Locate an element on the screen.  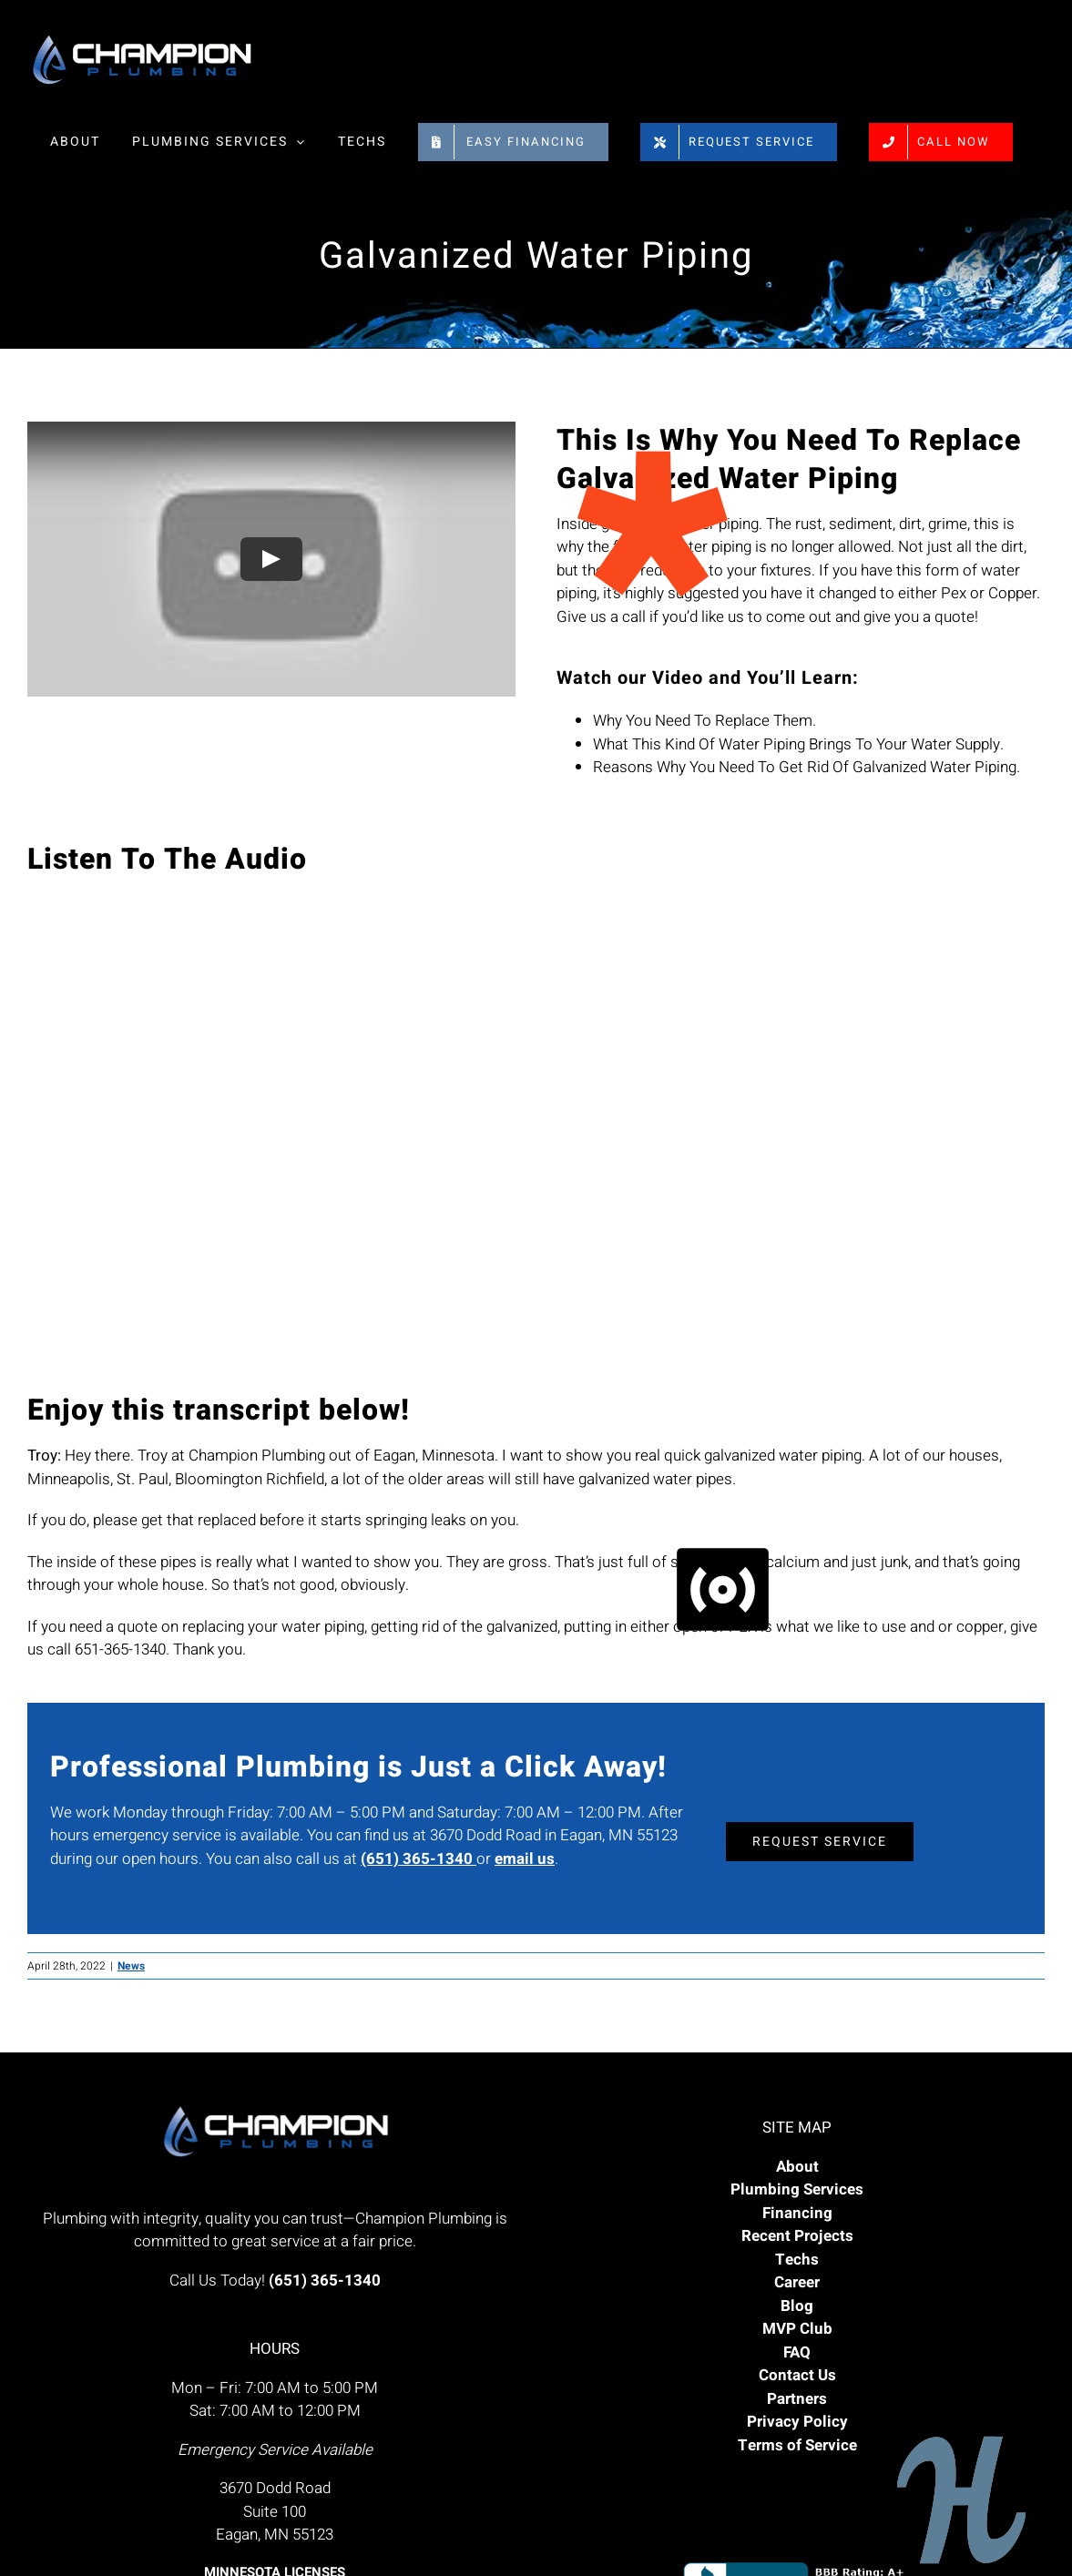
diaspora social network logo is located at coordinates (652, 524).